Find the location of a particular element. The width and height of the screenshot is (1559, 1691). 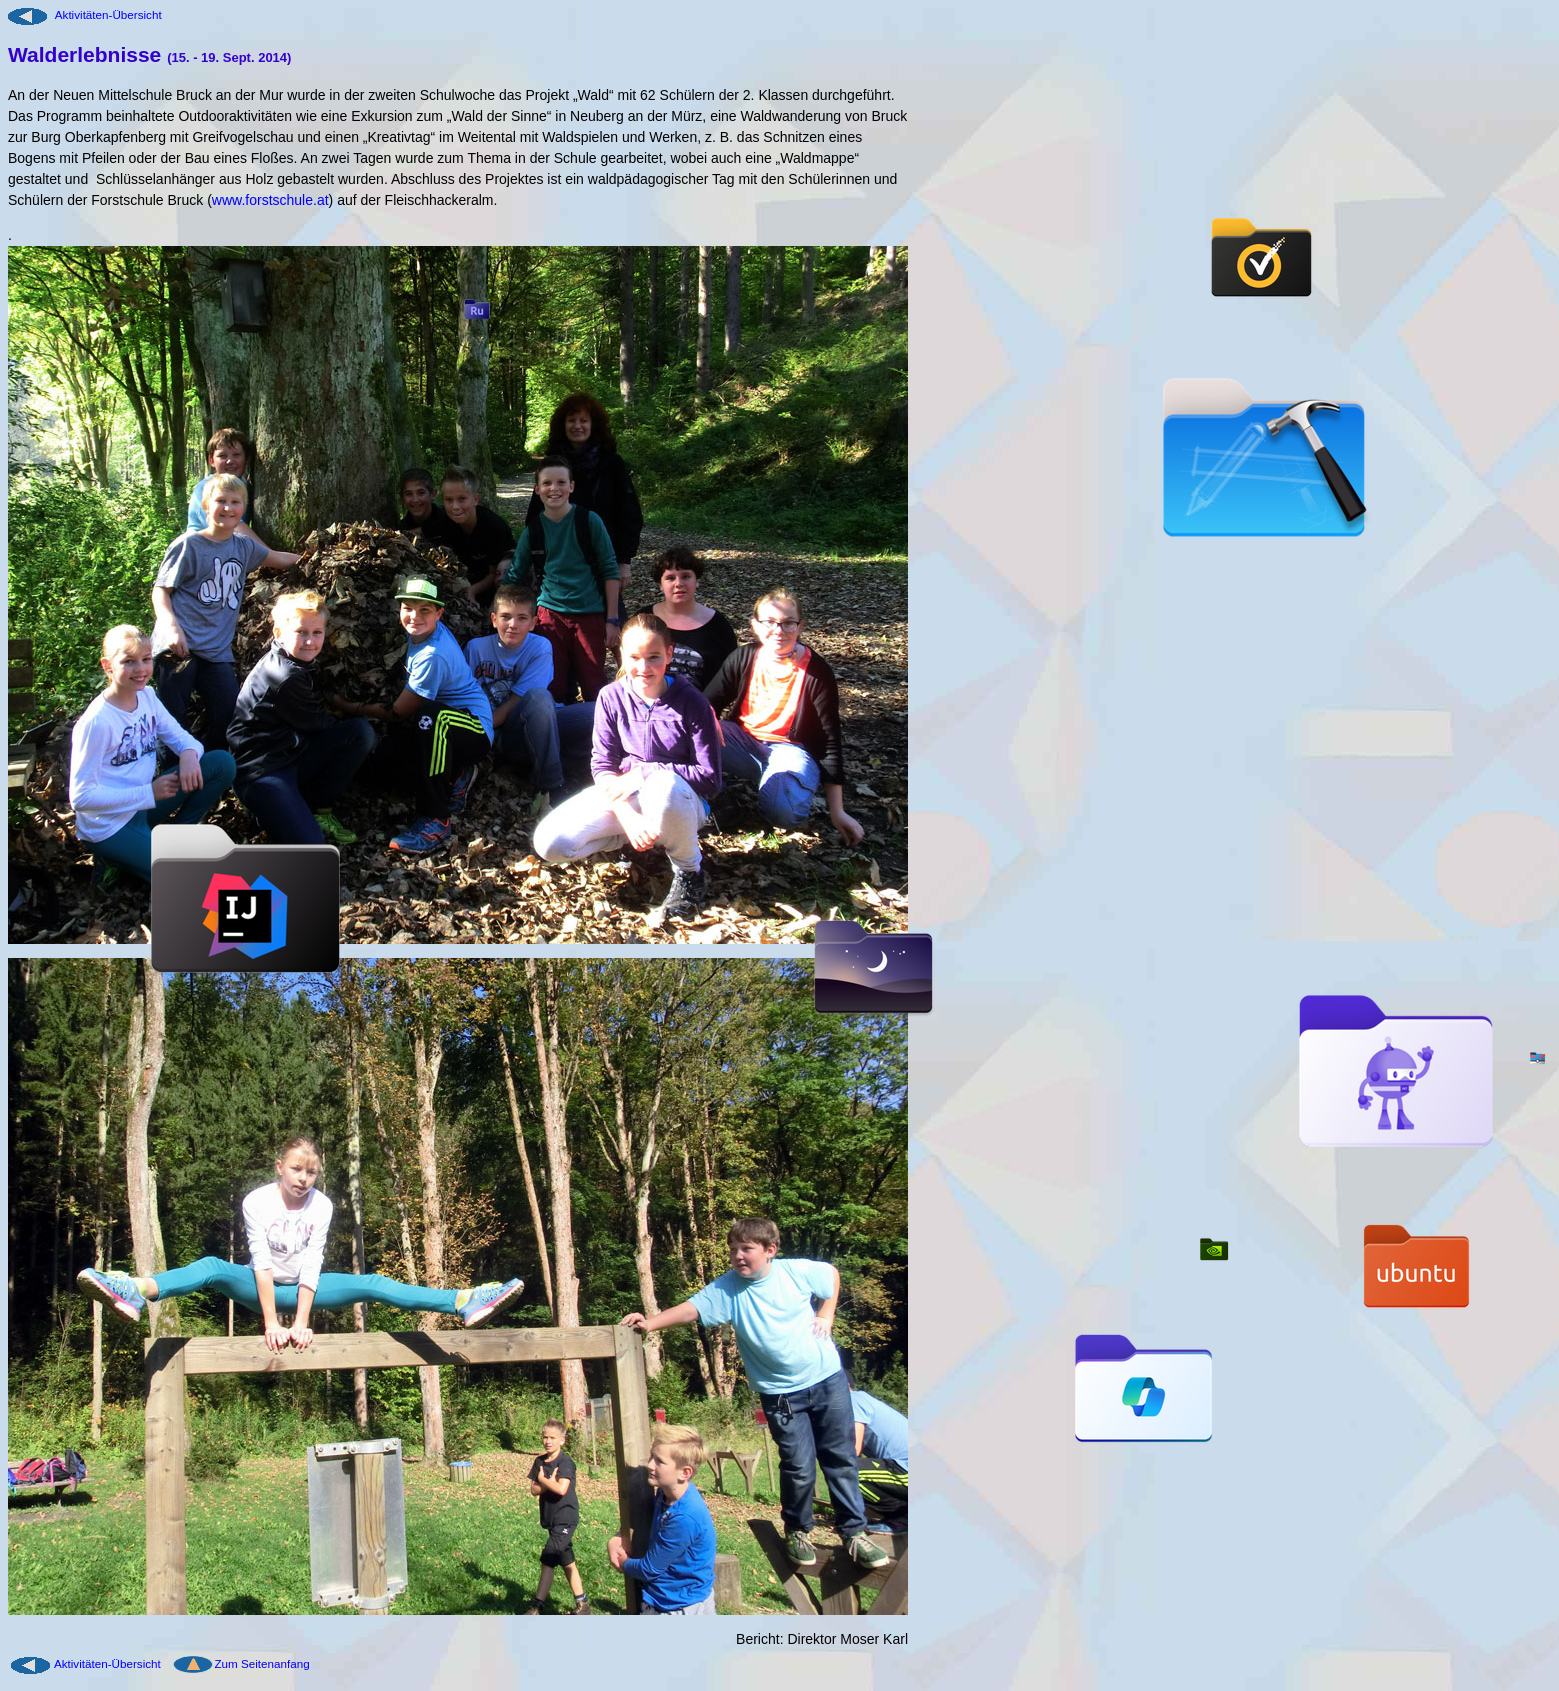

folder containing Adobe Premiere Rush project files is located at coordinates (477, 310).